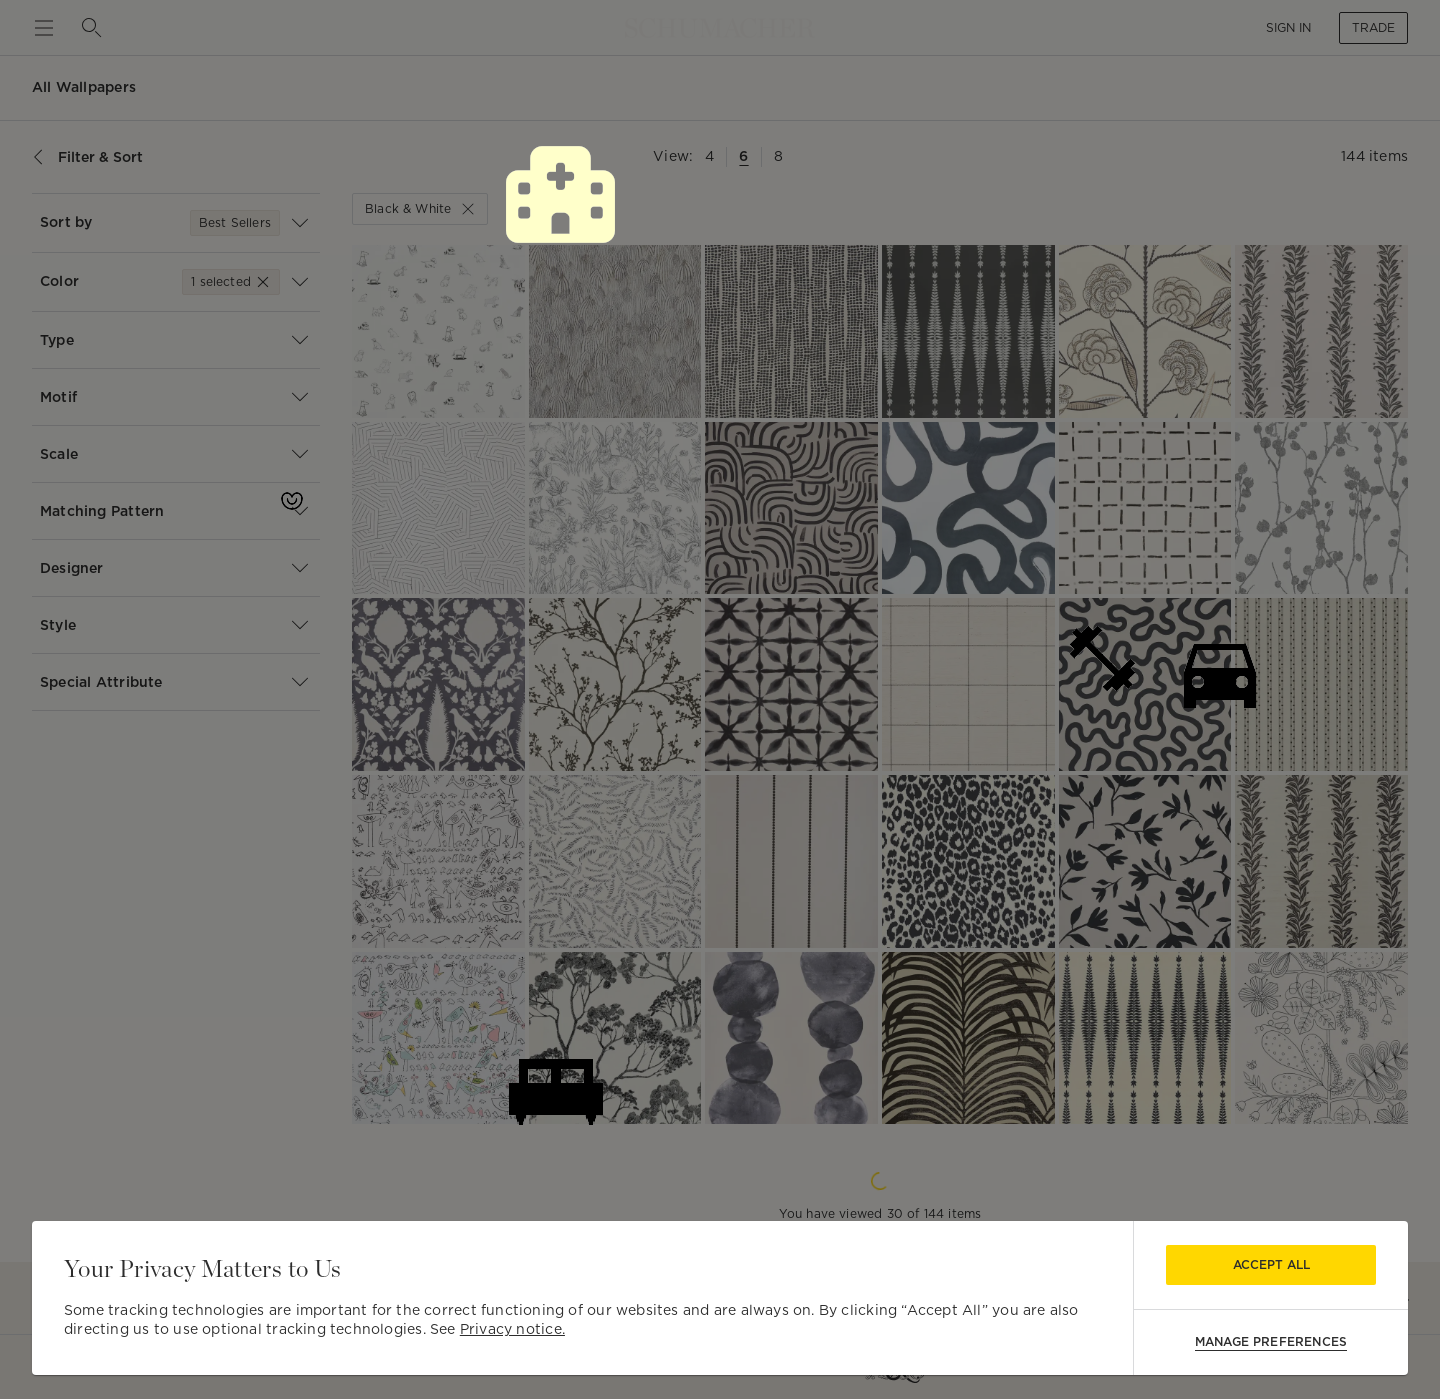 The width and height of the screenshot is (1440, 1399). Describe the element at coordinates (292, 501) in the screenshot. I see `open badoo dating app` at that location.